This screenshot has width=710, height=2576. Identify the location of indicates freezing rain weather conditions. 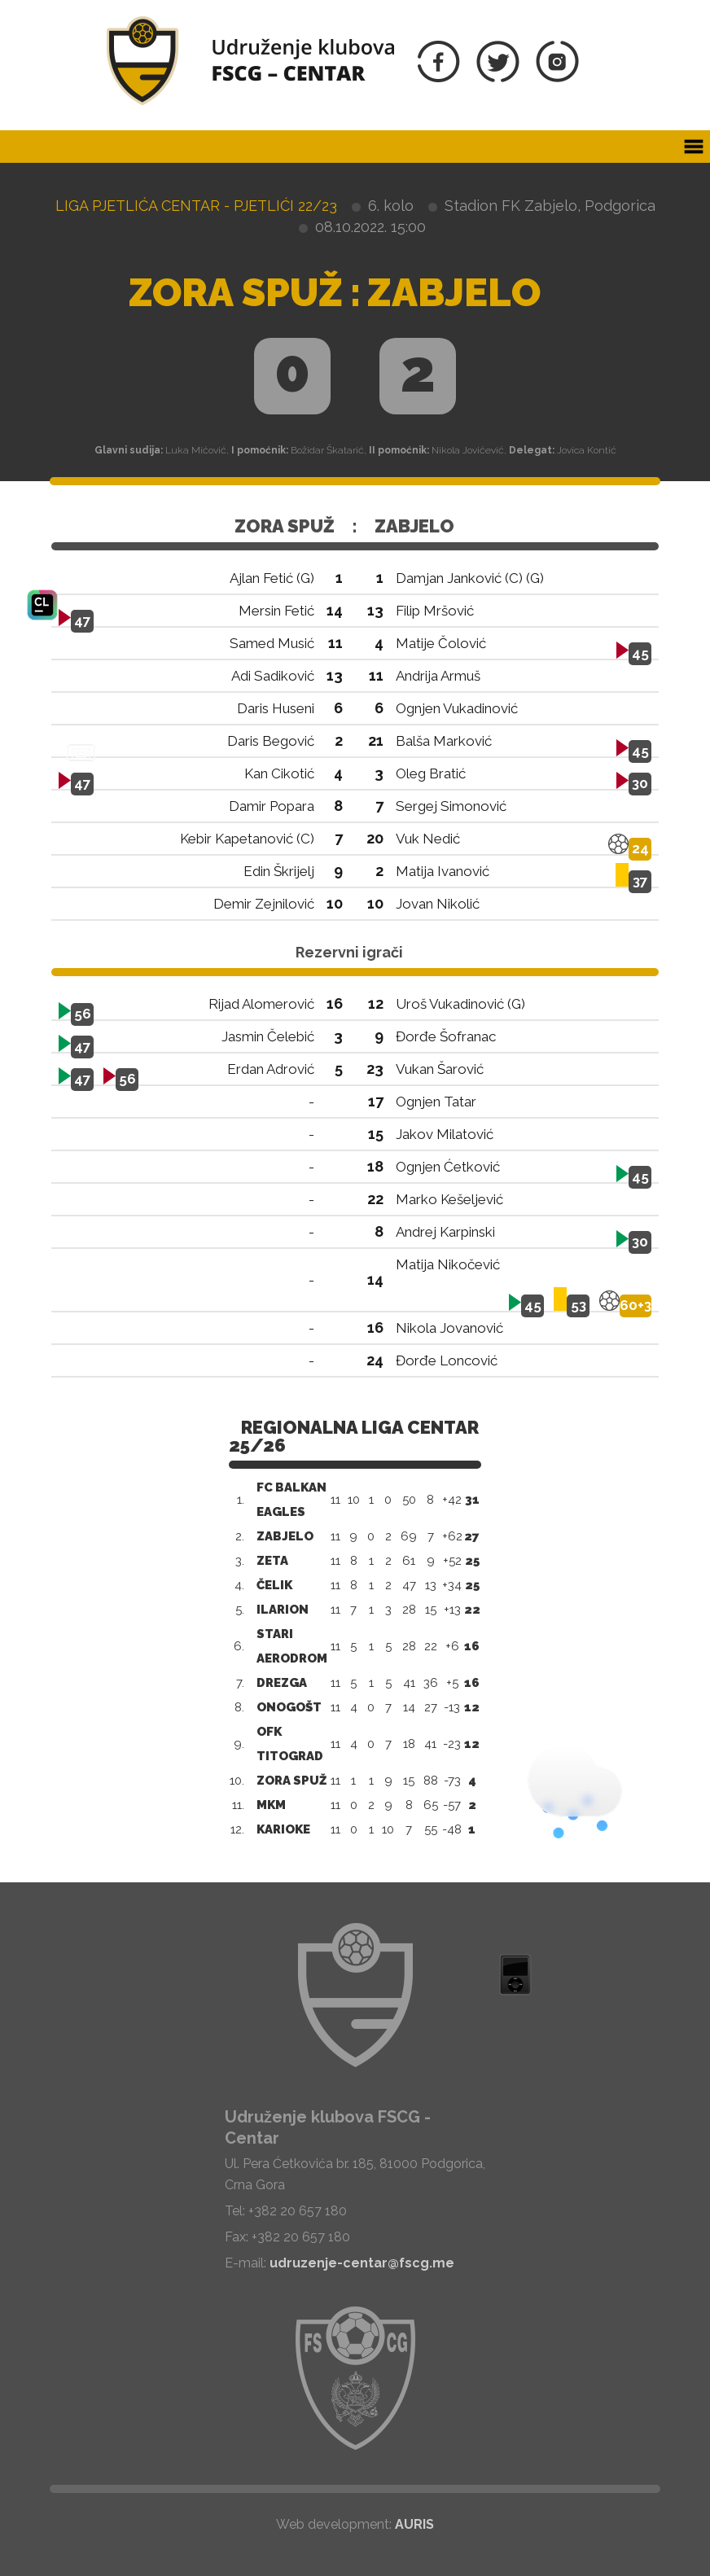
(575, 1791).